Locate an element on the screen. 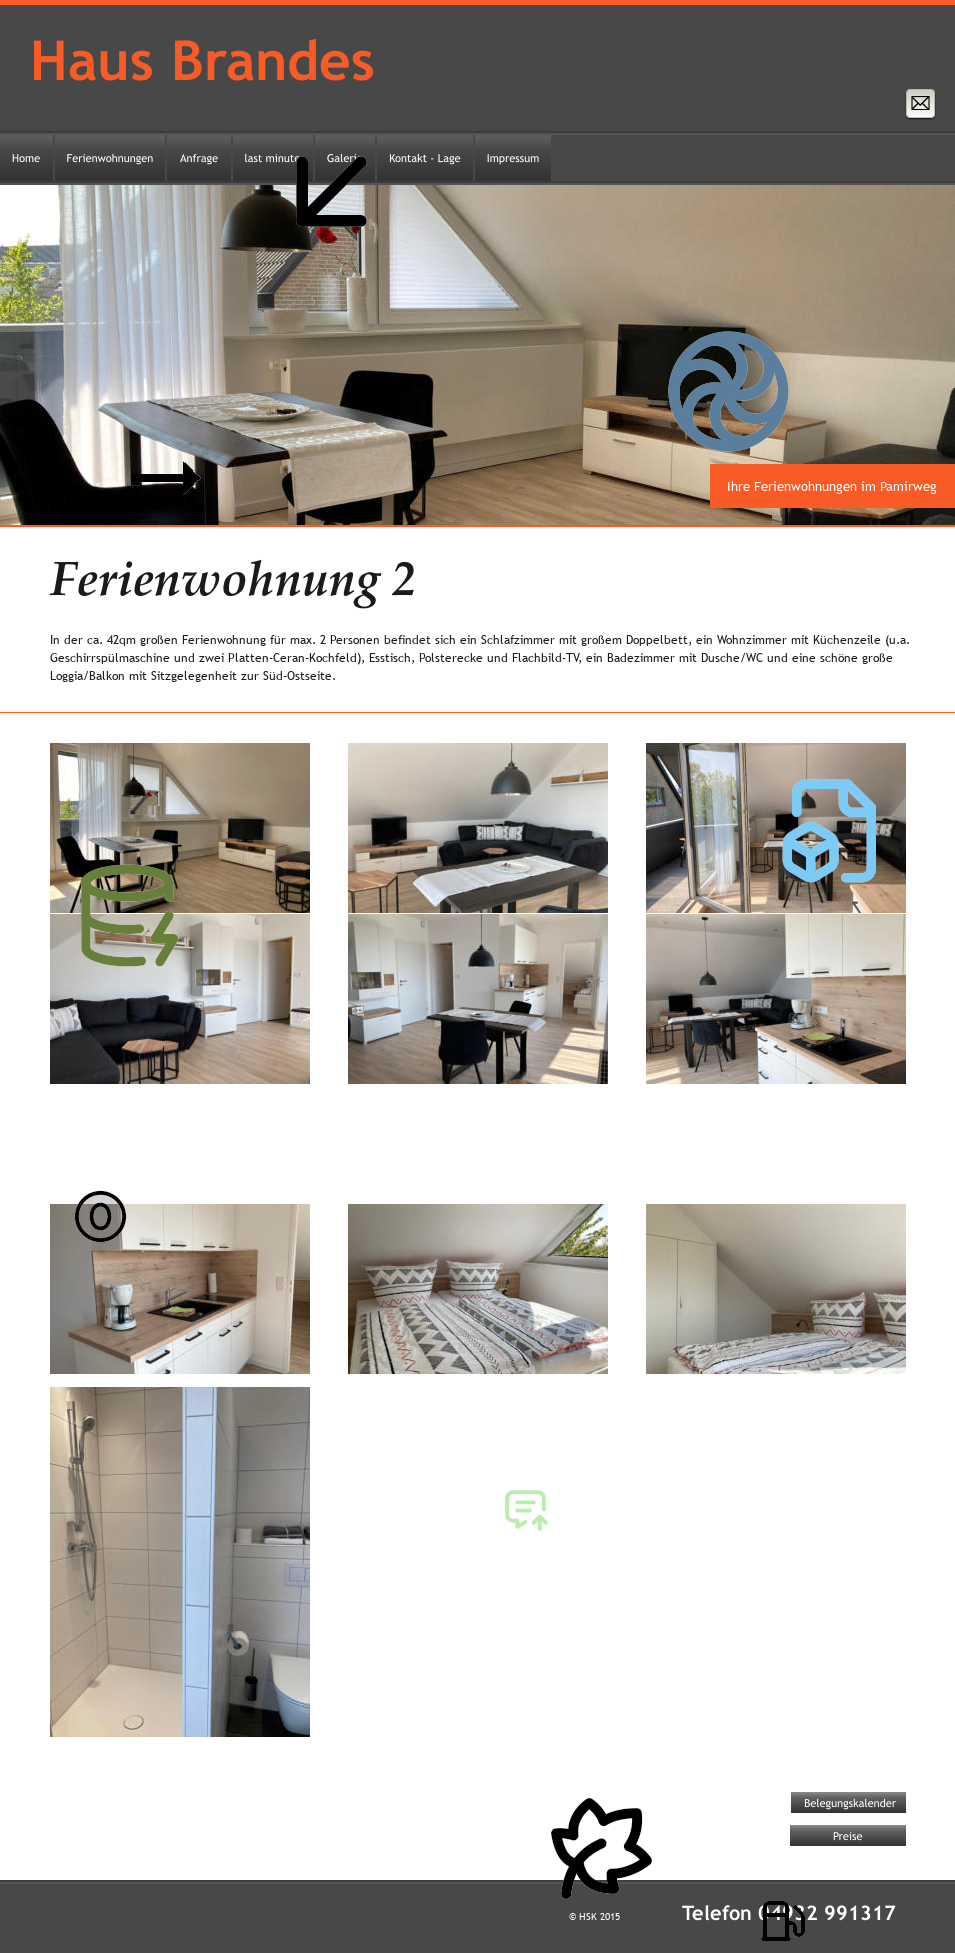 This screenshot has width=955, height=1953. proceed to the next step is located at coordinates (166, 478).